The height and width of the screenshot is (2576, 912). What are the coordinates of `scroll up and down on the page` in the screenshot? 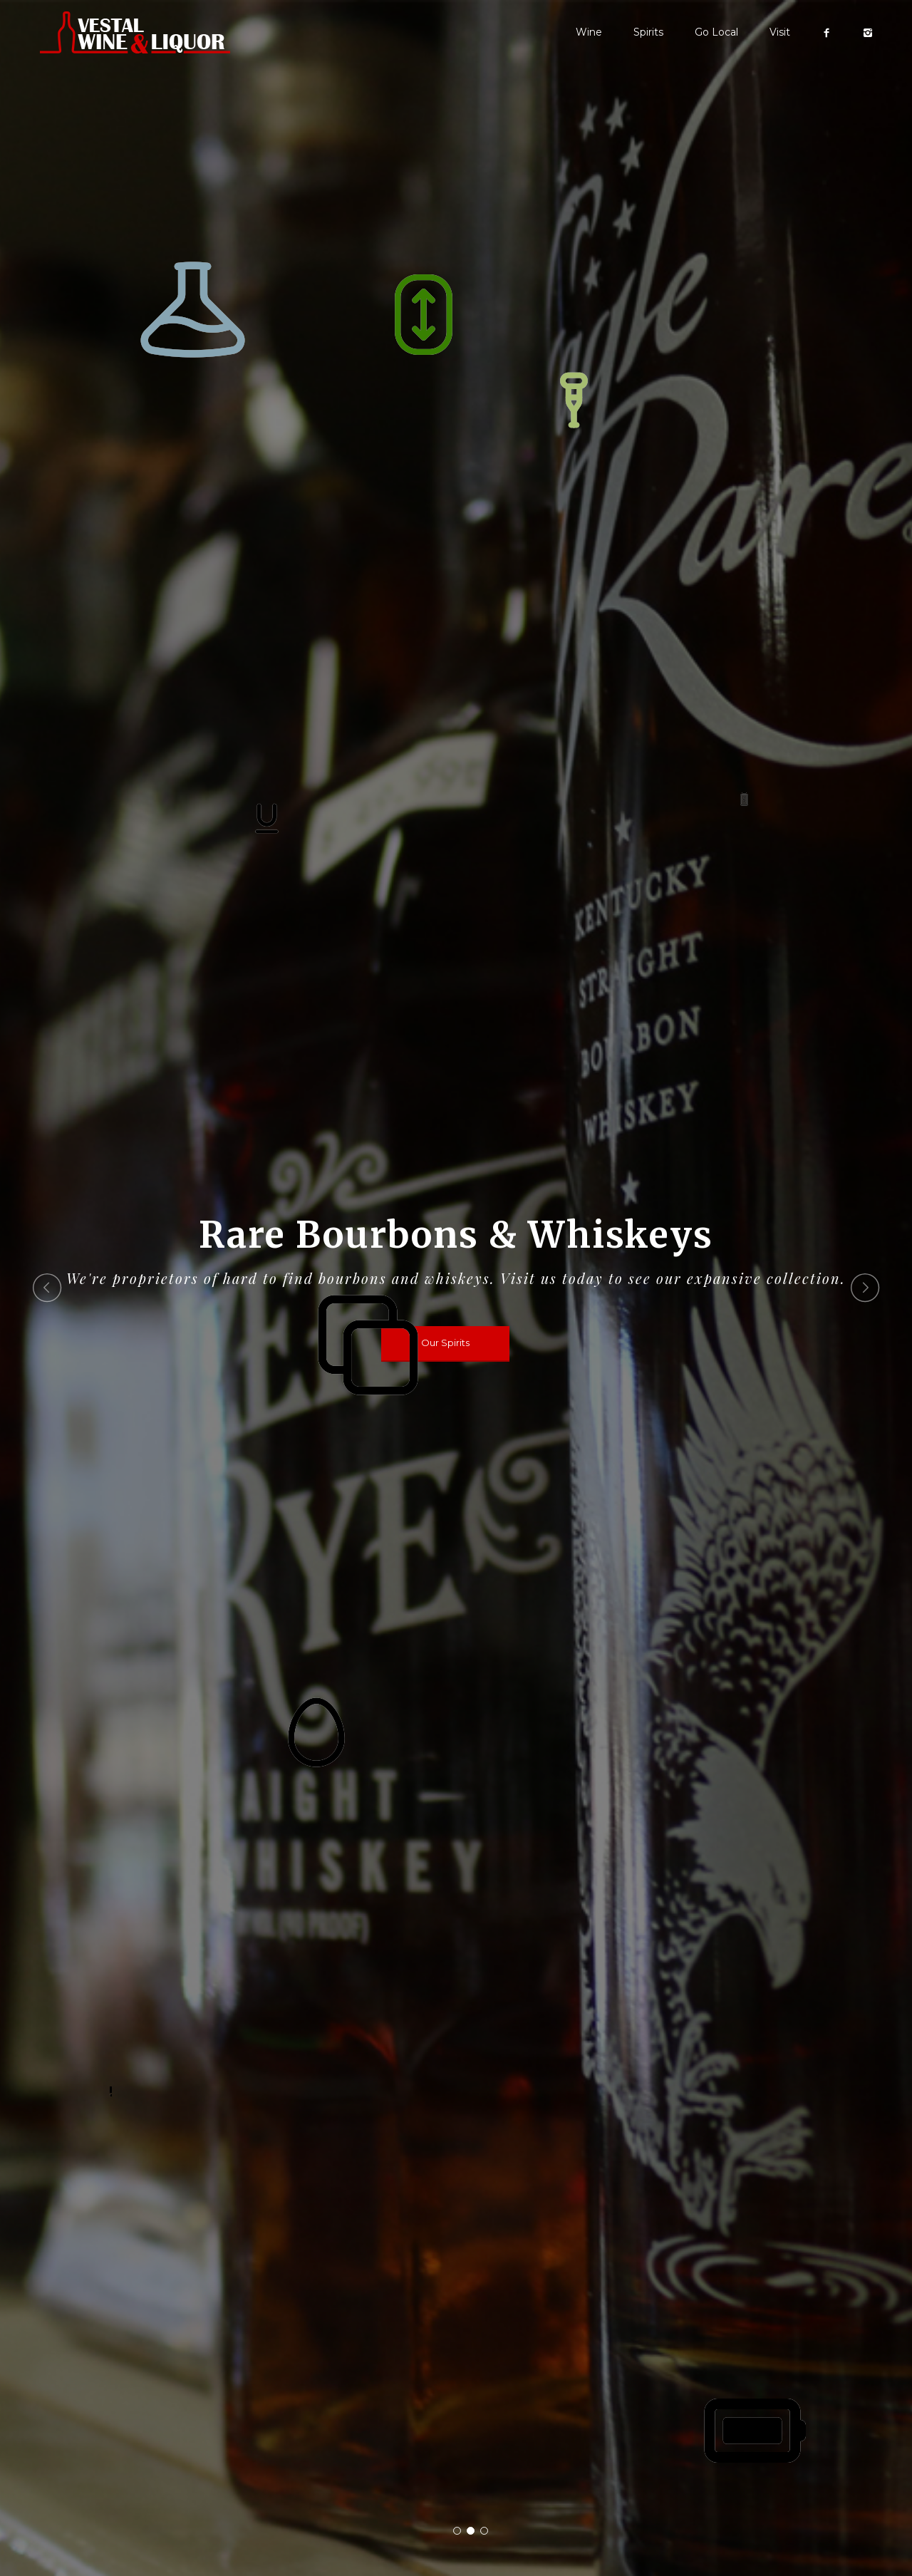 It's located at (423, 314).